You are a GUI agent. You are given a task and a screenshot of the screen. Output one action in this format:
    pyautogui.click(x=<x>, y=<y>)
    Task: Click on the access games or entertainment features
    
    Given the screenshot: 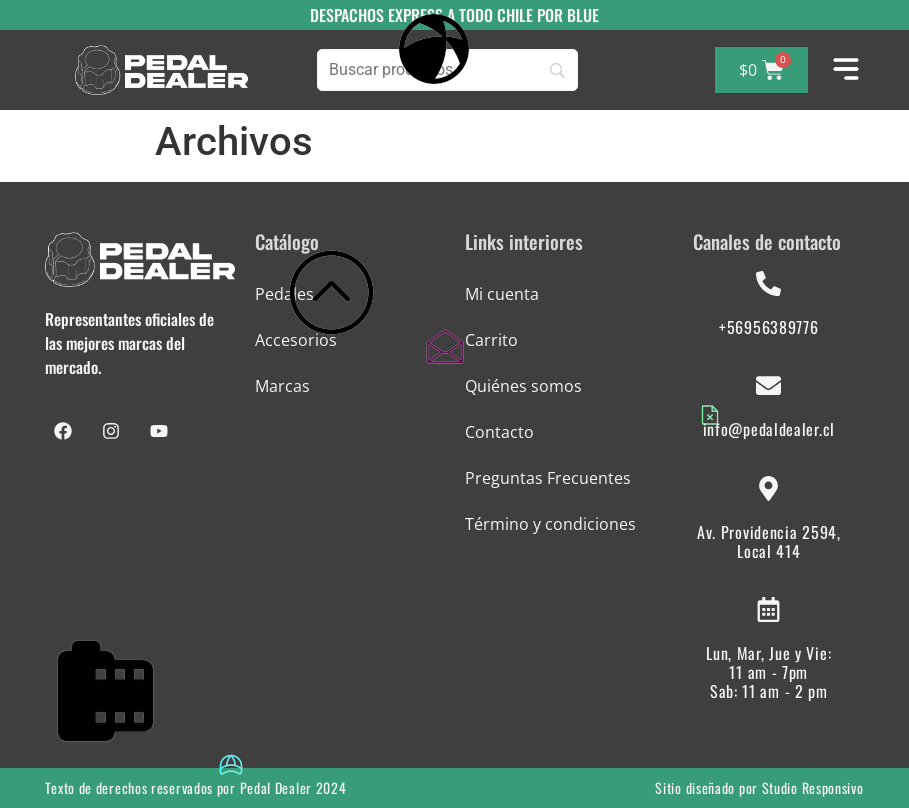 What is the action you would take?
    pyautogui.click(x=434, y=49)
    